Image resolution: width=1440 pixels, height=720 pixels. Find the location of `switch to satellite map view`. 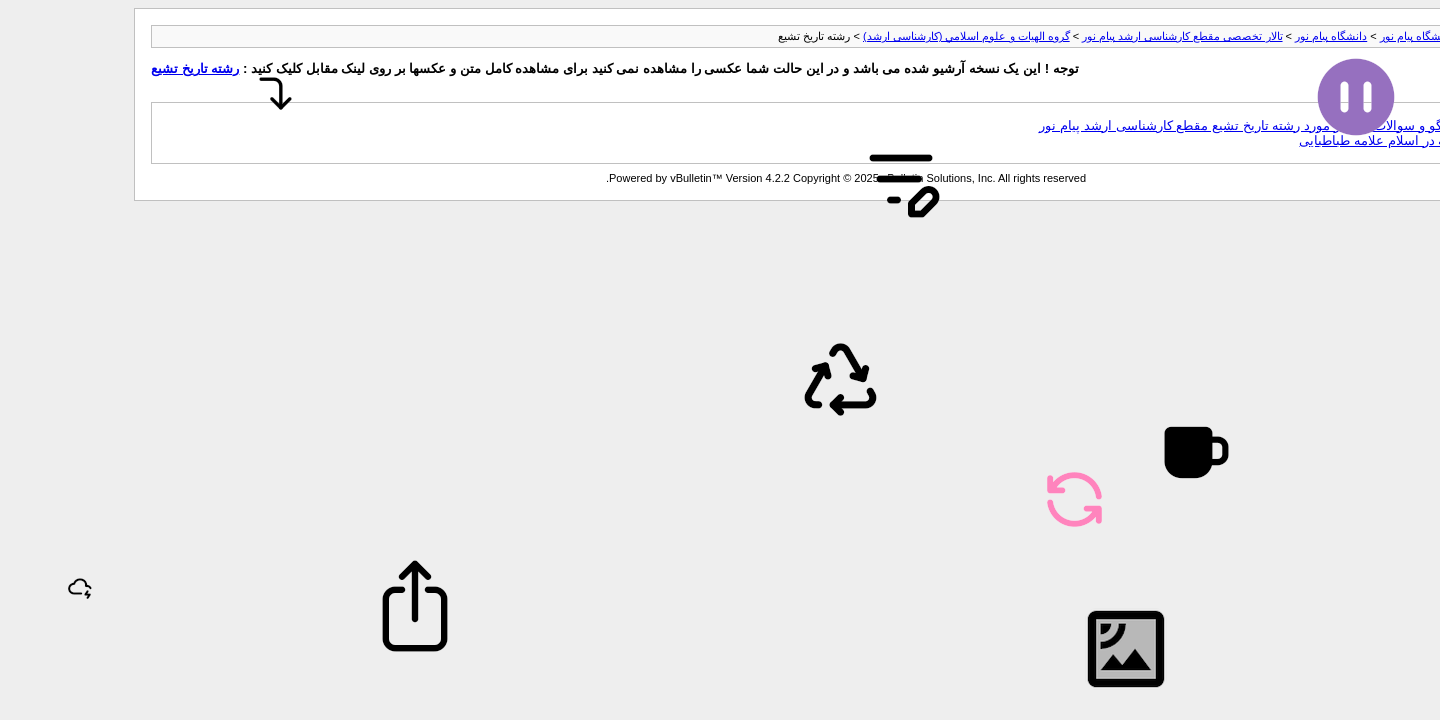

switch to satellite map view is located at coordinates (1126, 649).